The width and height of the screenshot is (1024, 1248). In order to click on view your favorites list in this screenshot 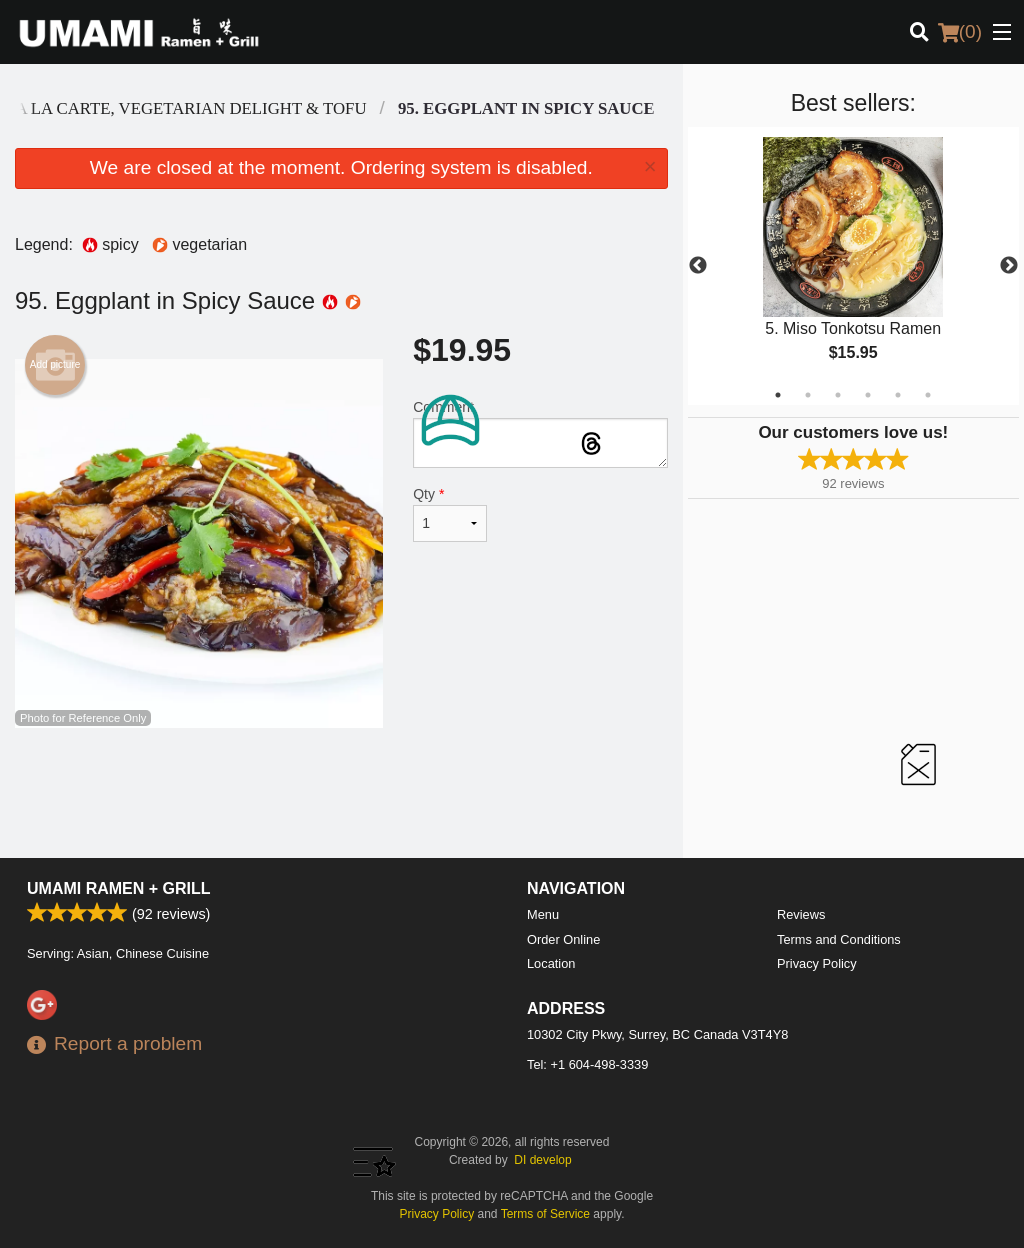, I will do `click(373, 1162)`.